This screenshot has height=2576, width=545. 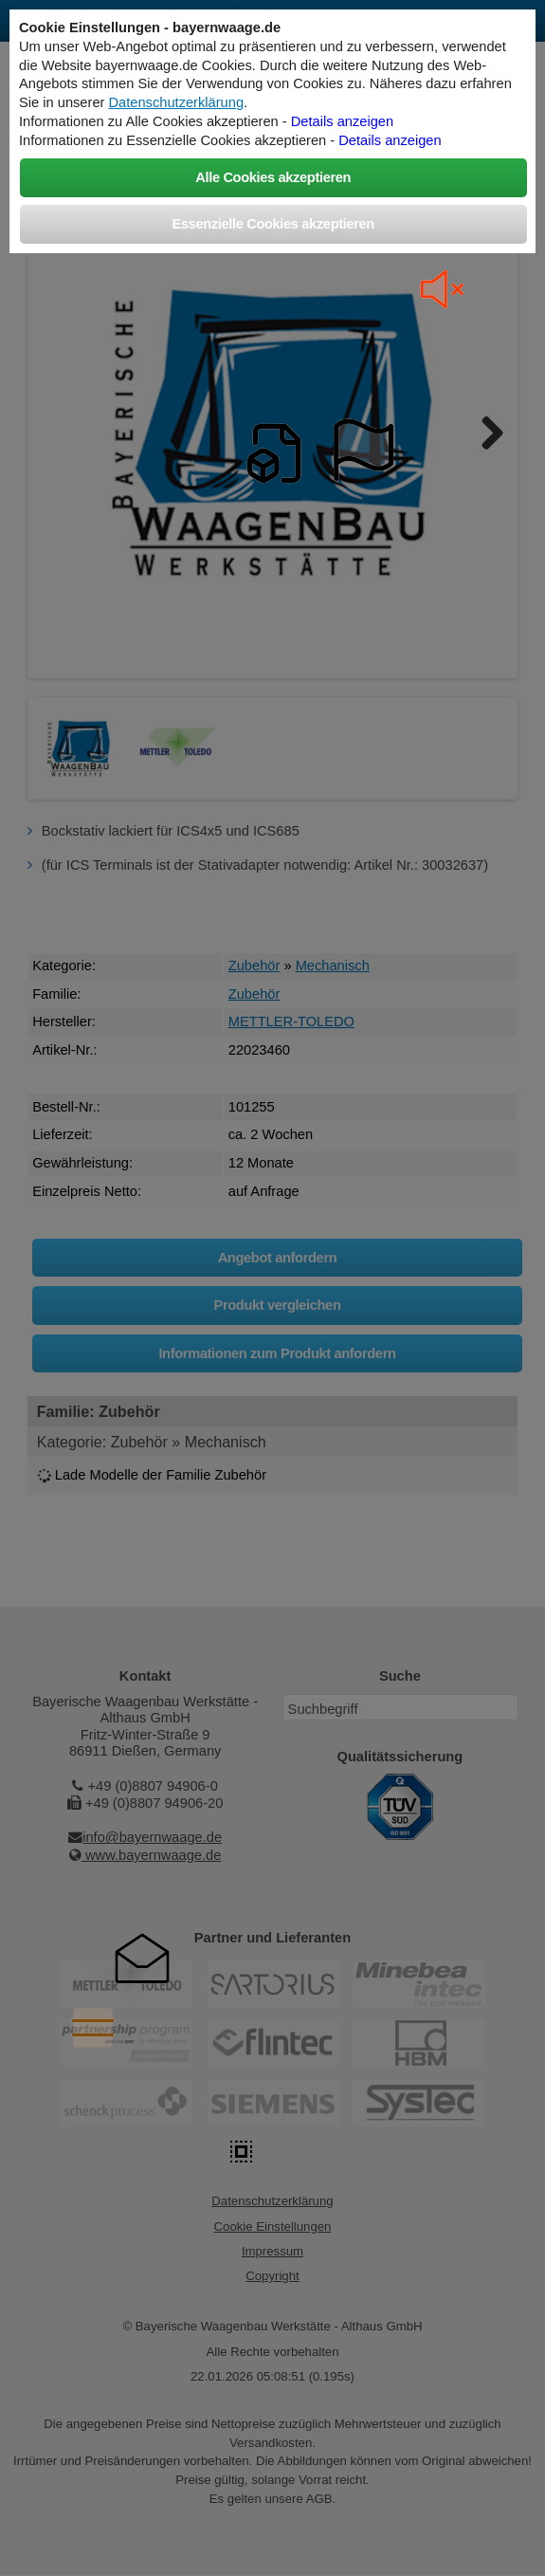 I want to click on select all items in the current view, so click(x=241, y=2151).